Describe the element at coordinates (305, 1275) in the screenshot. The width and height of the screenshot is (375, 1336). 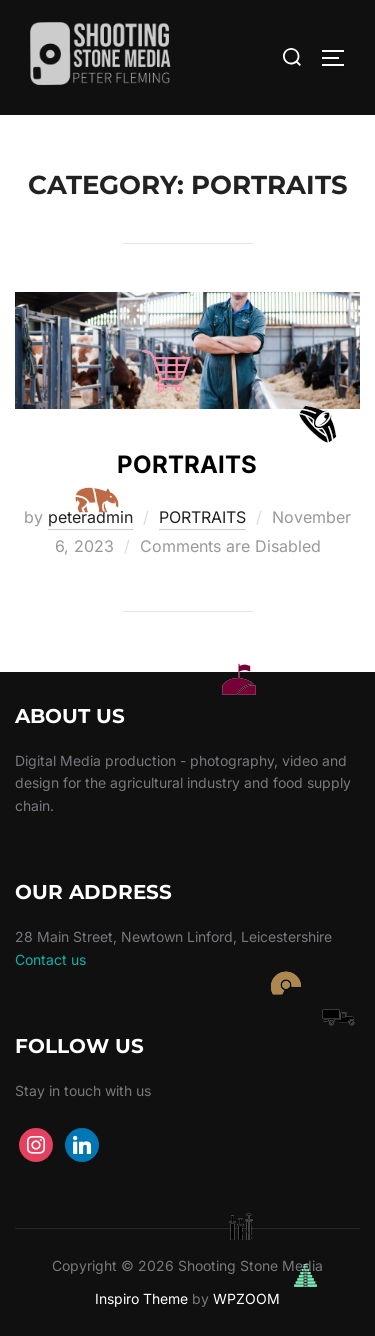
I see `explore ancient civilizations or history content` at that location.